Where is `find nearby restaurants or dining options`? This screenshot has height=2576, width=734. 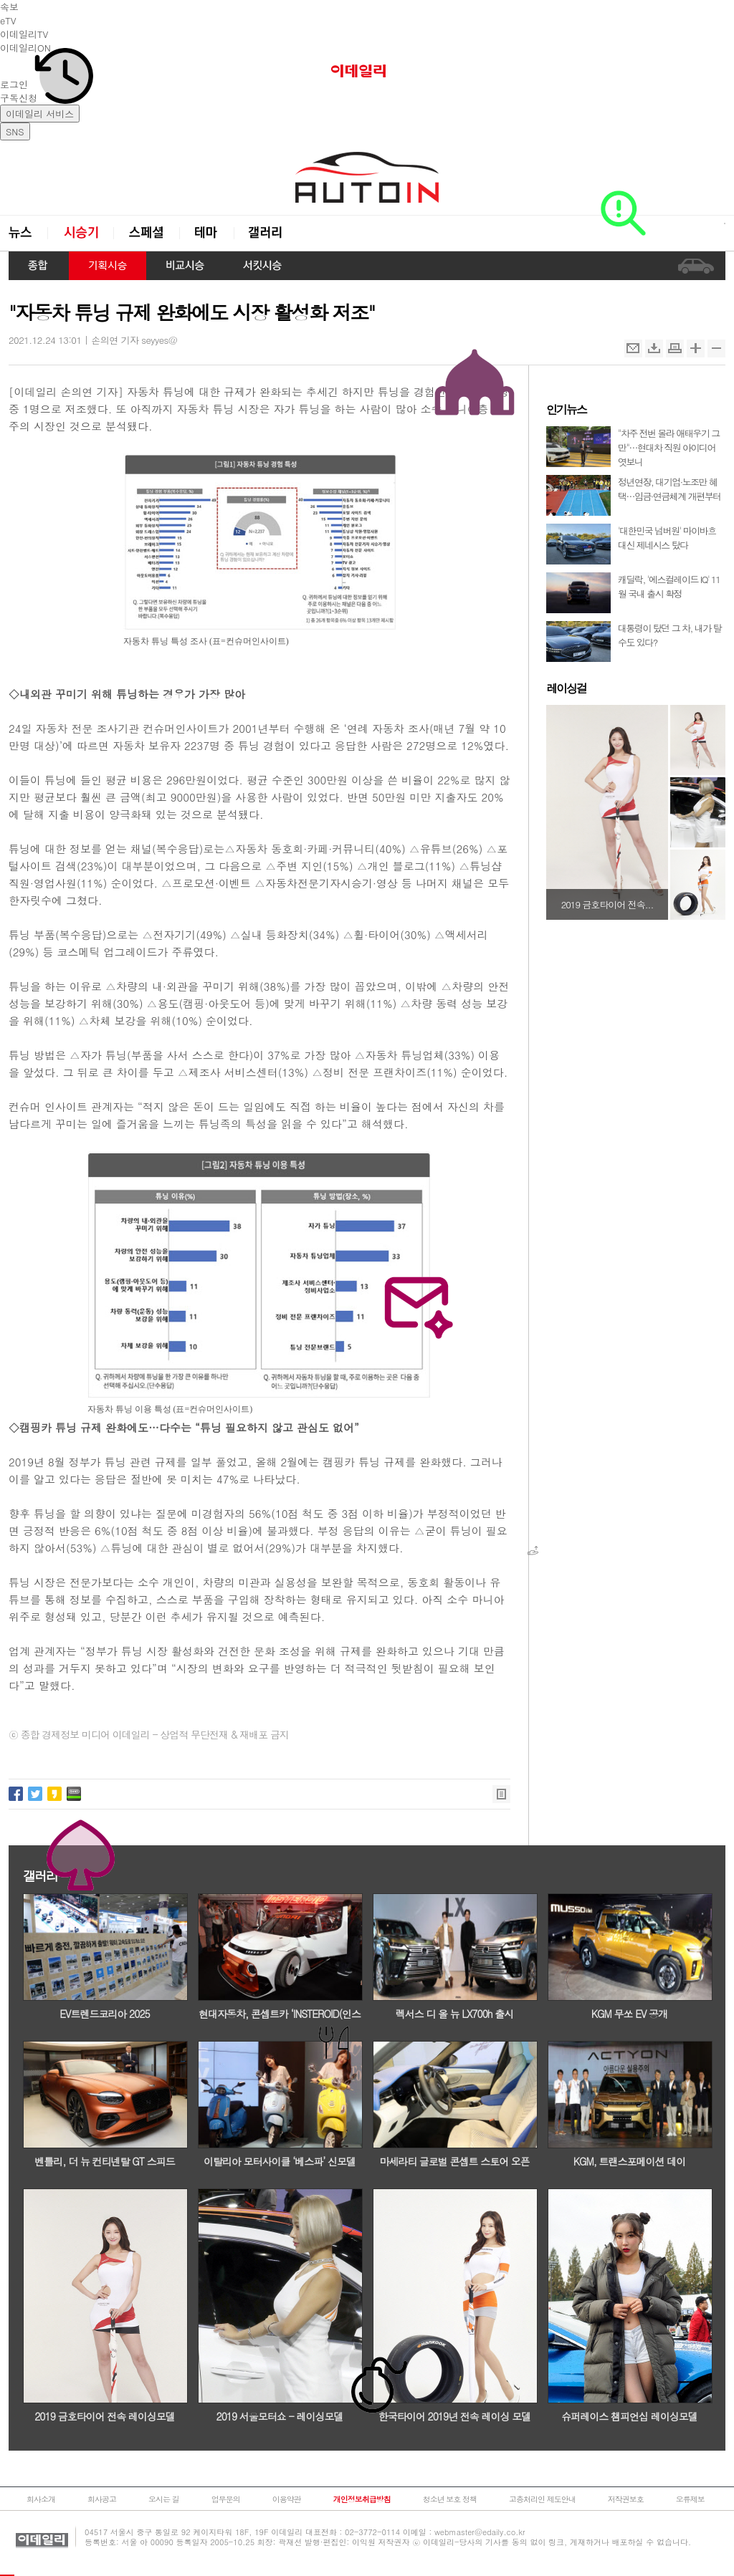
find nearby restaurants or dining options is located at coordinates (334, 2042).